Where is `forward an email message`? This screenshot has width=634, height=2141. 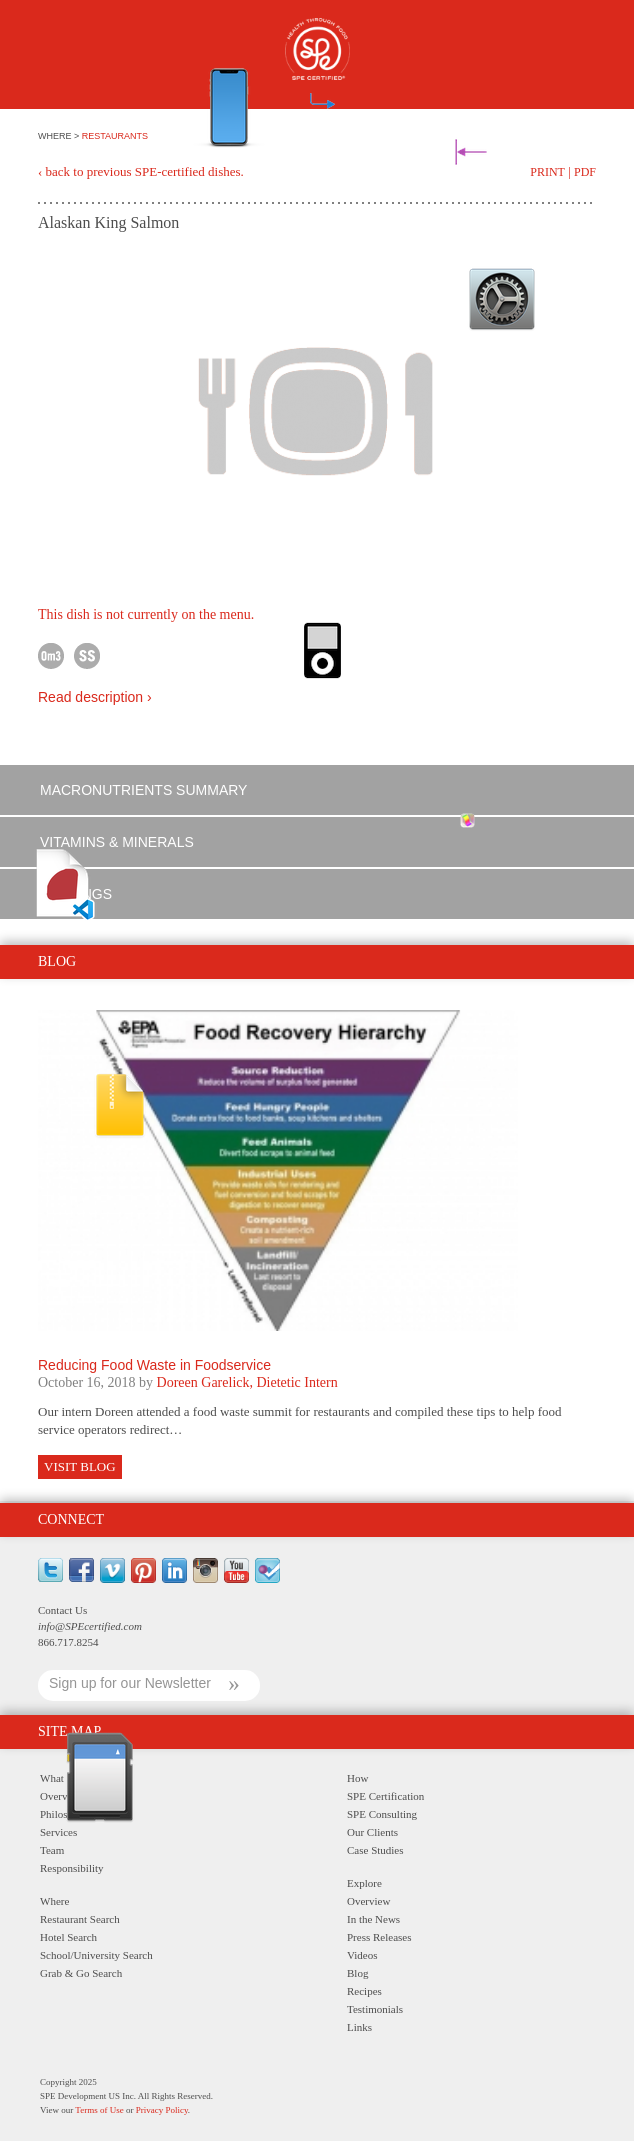
forward an email message is located at coordinates (323, 99).